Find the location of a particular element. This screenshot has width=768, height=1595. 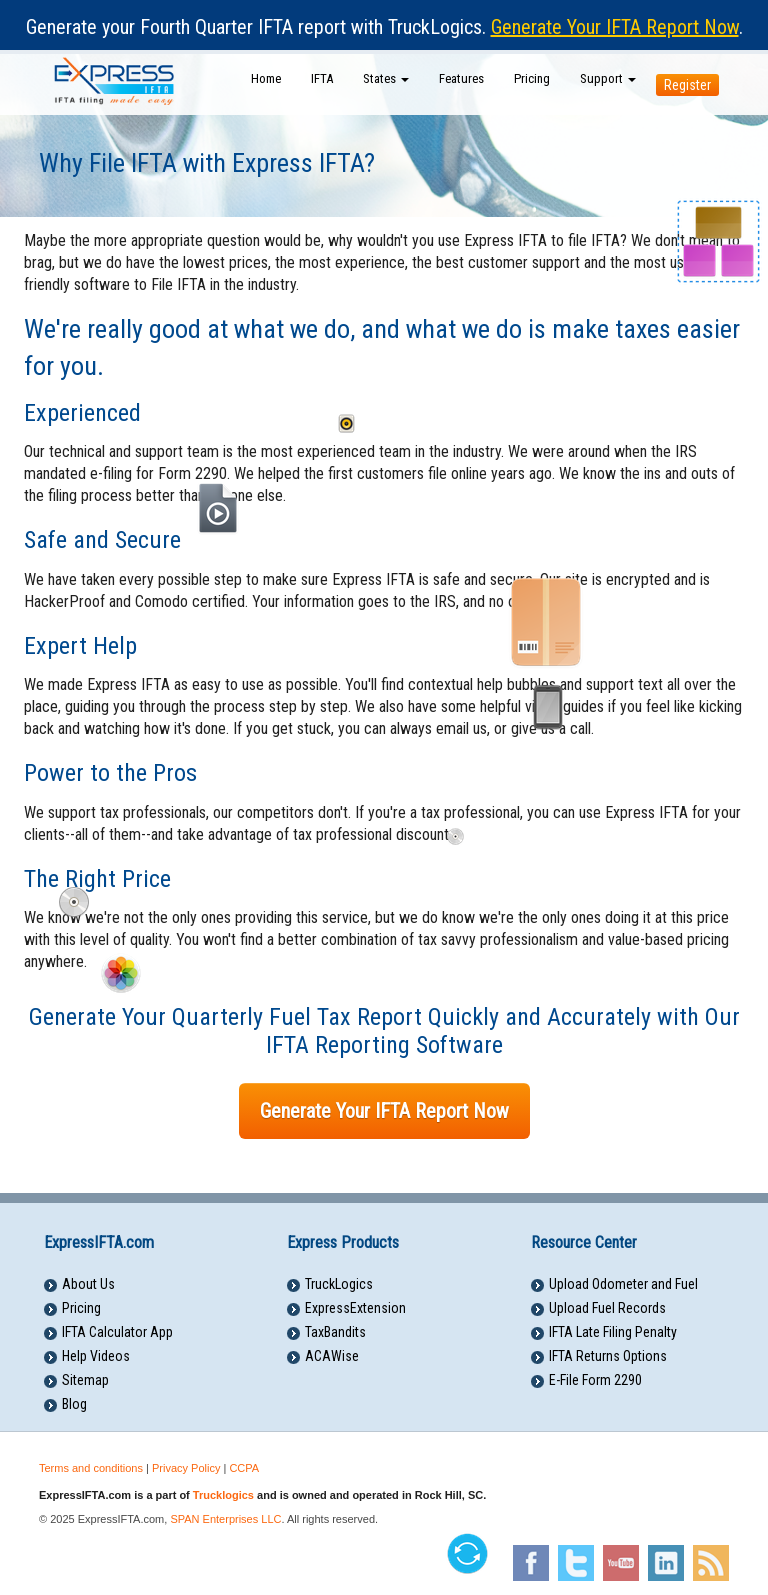

indicates a CD-RW (rewritable disc) drive or device is located at coordinates (455, 836).